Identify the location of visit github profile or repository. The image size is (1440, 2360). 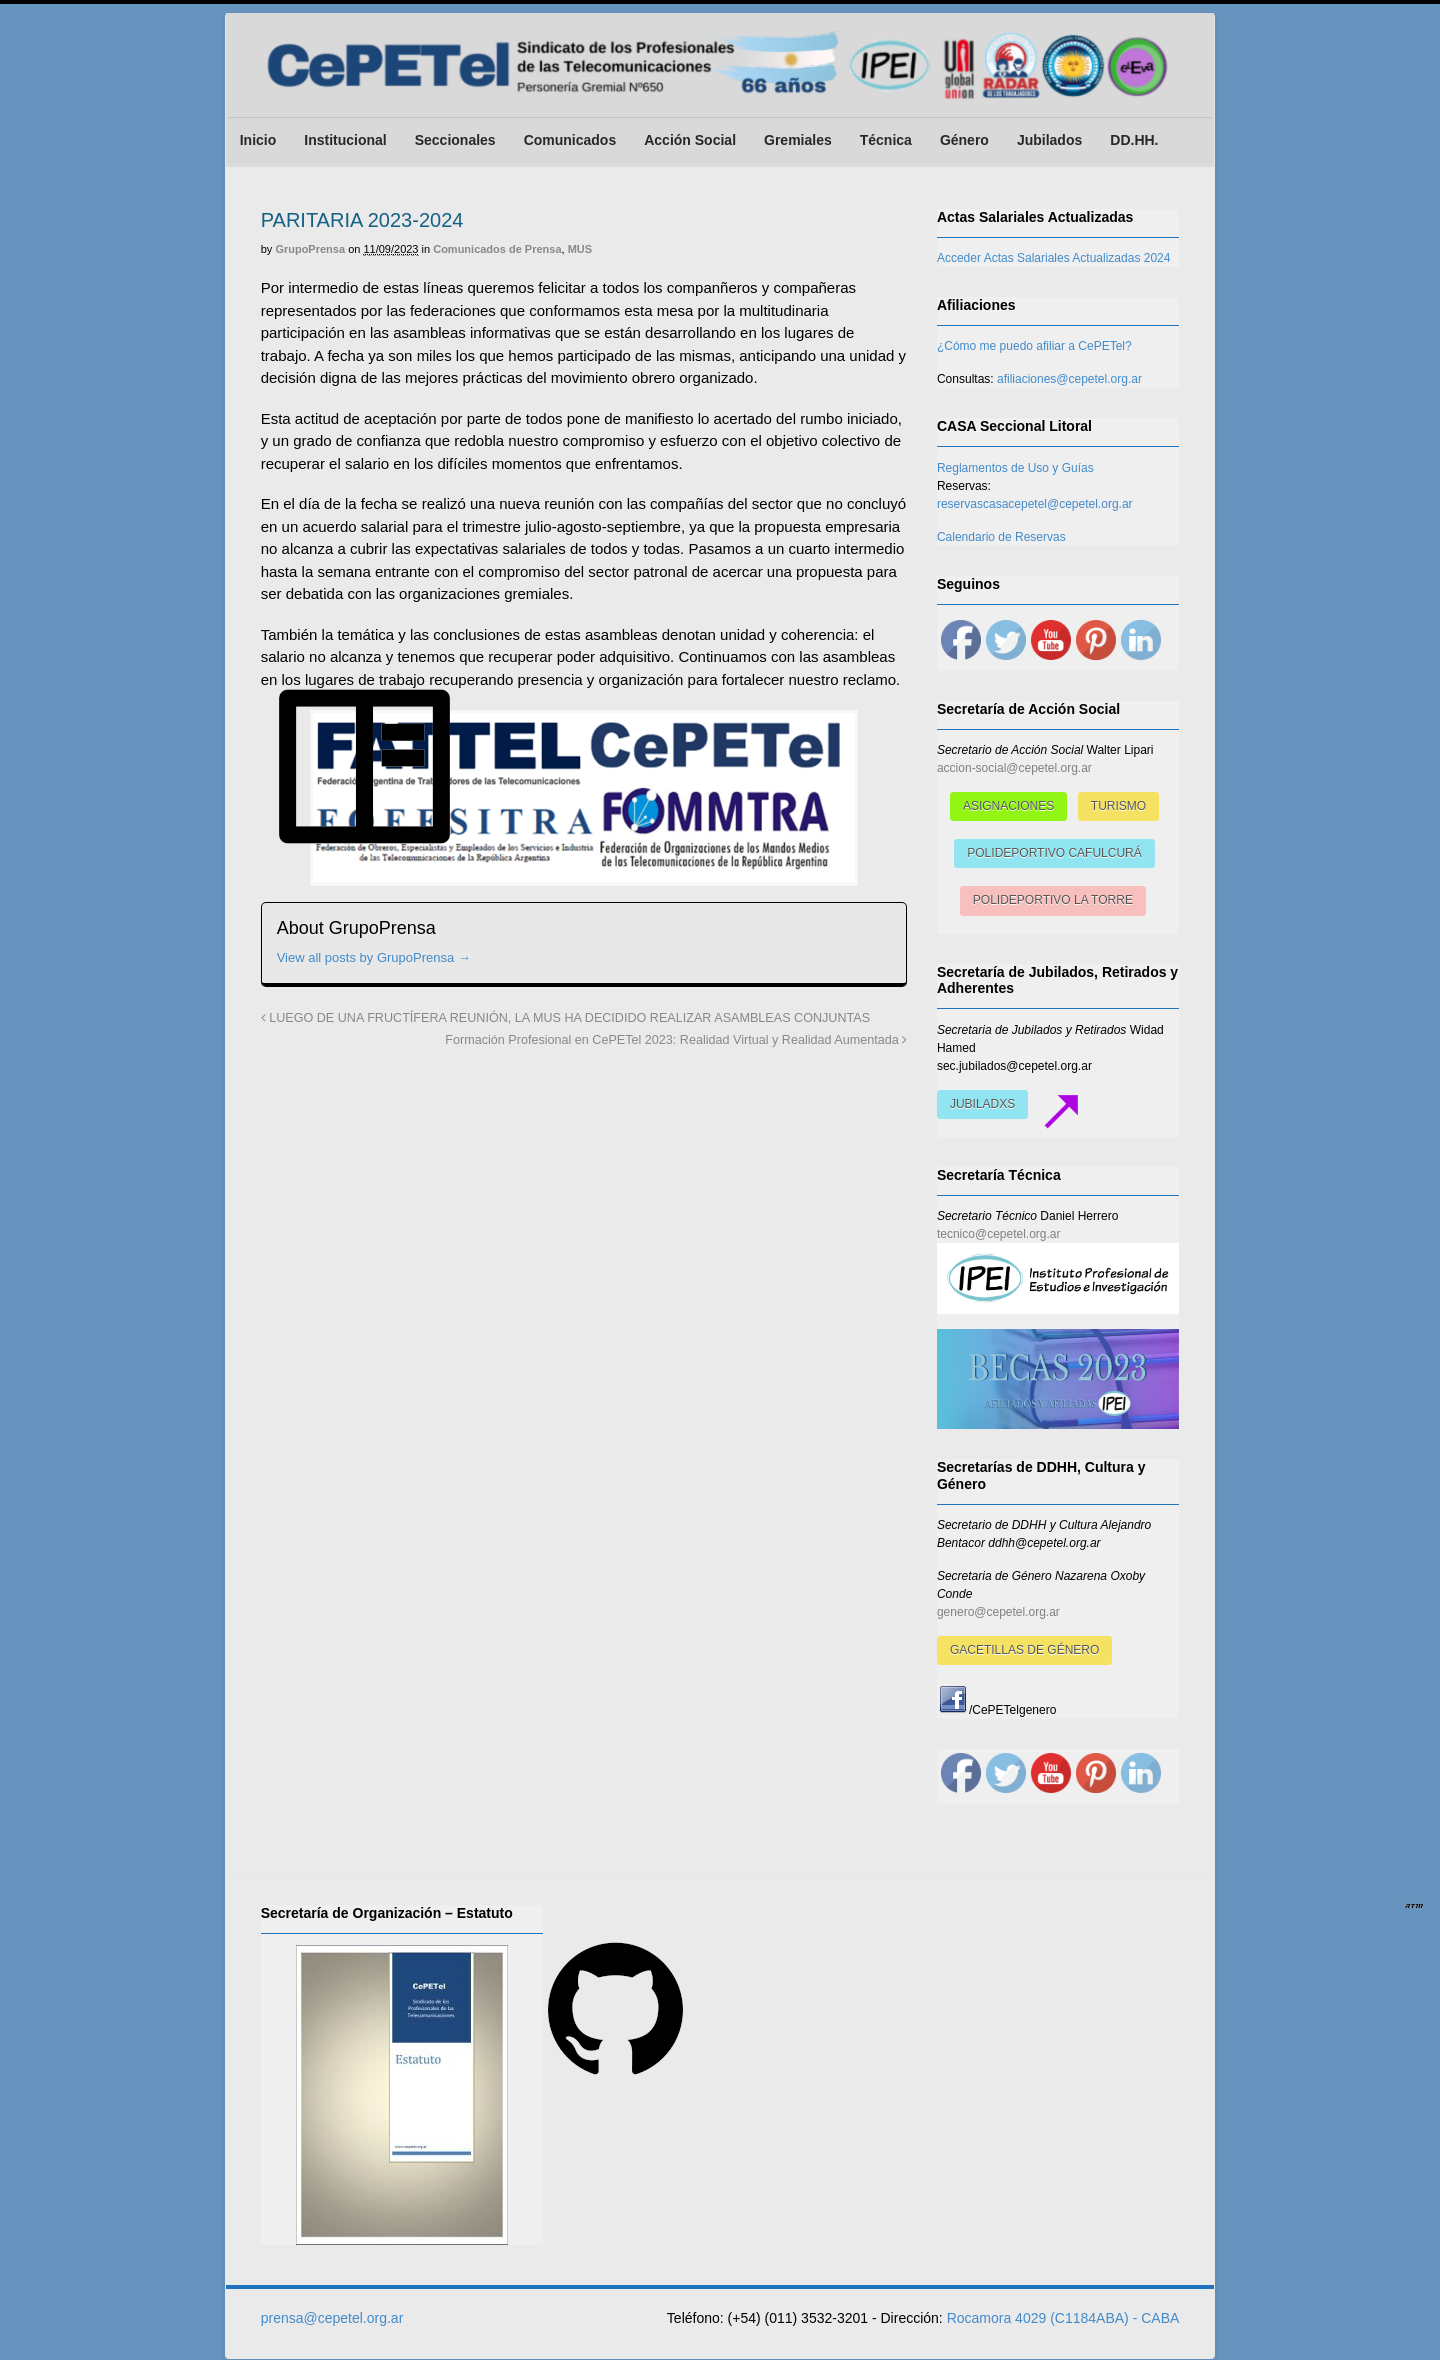
(615, 2008).